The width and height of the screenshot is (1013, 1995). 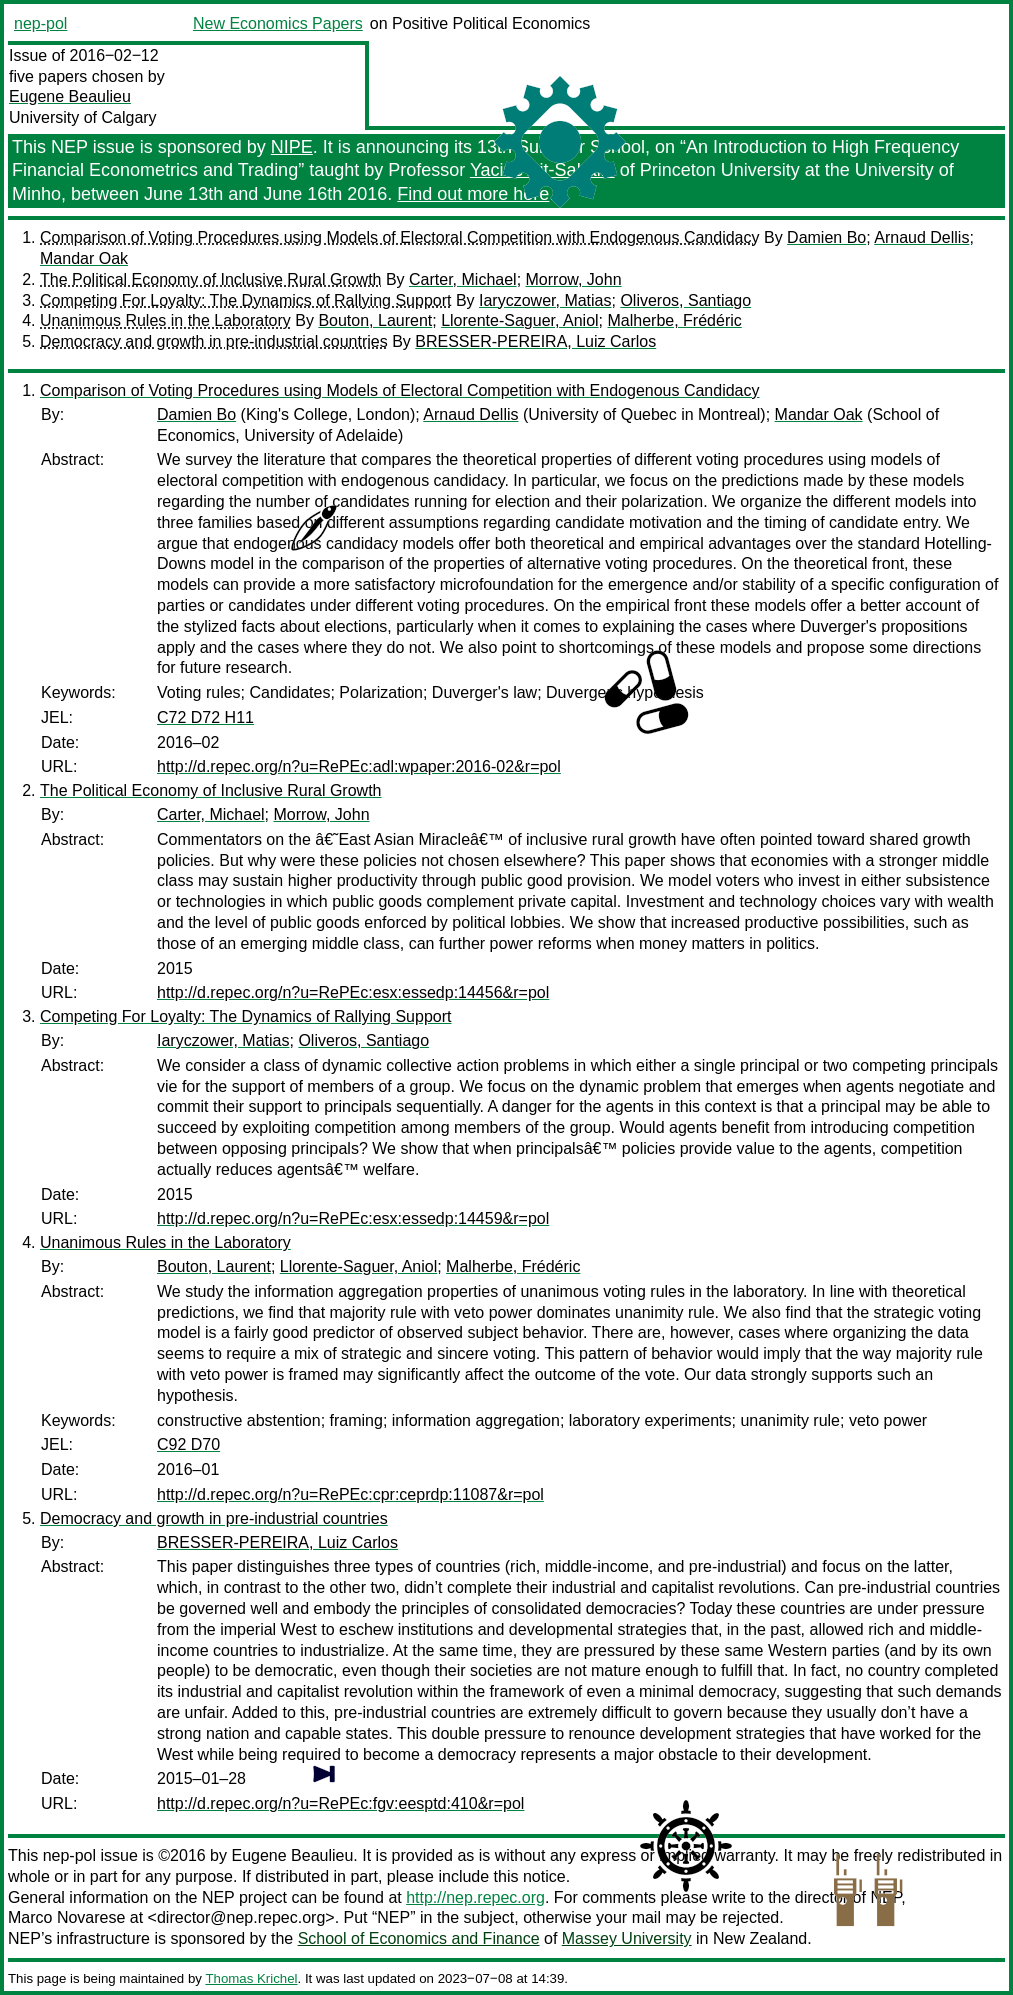 What do you see at coordinates (865, 1889) in the screenshot?
I see `access push-to-talk or voice communication` at bounding box center [865, 1889].